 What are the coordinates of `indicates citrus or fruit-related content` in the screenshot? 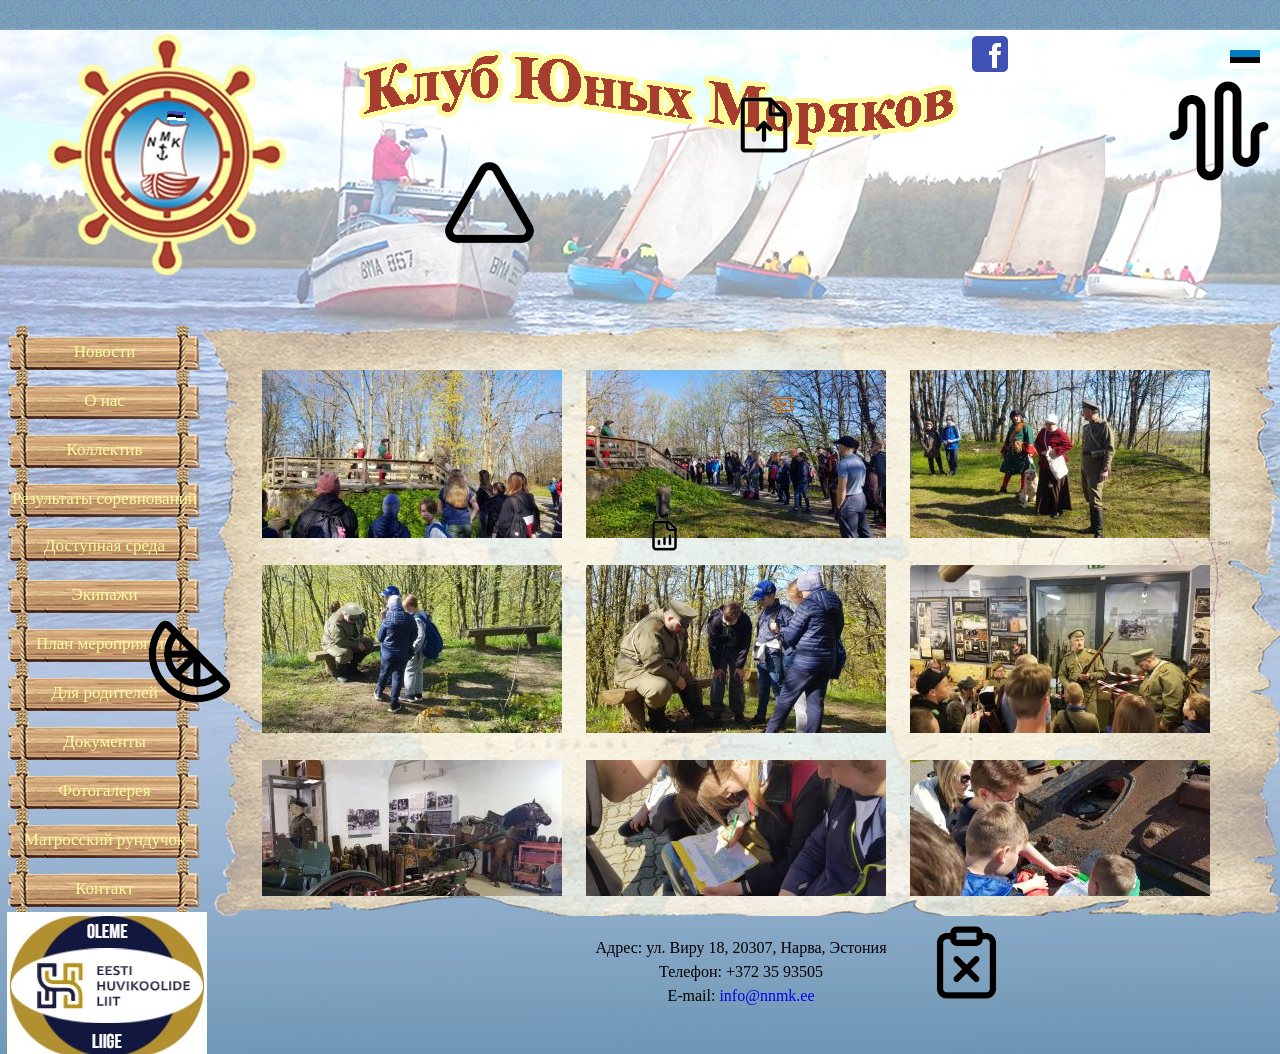 It's located at (189, 661).